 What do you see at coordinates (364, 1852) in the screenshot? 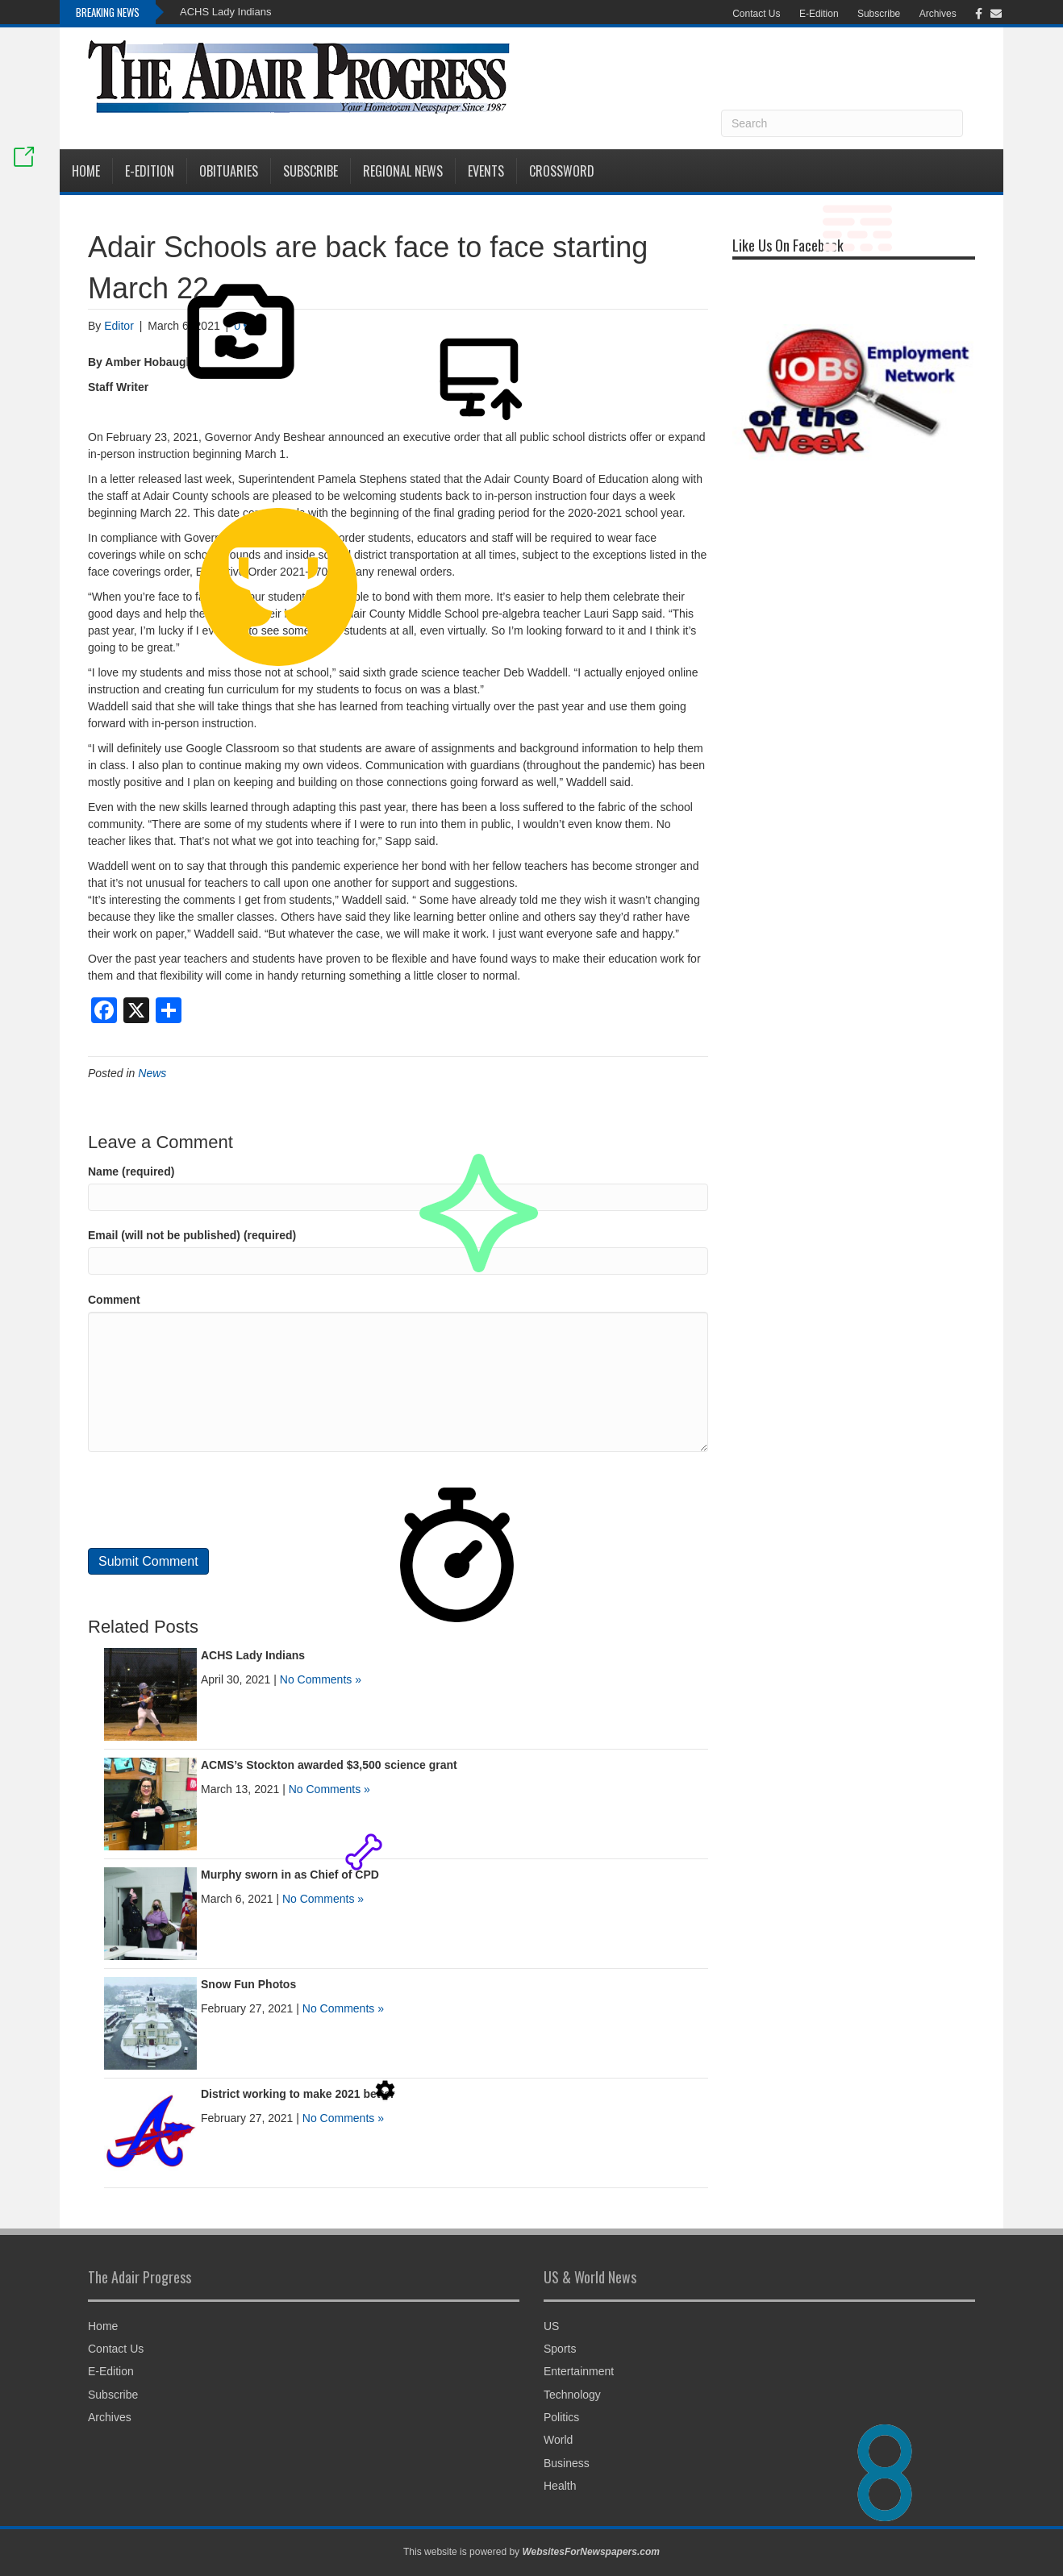
I see `access pet-related features or settings` at bounding box center [364, 1852].